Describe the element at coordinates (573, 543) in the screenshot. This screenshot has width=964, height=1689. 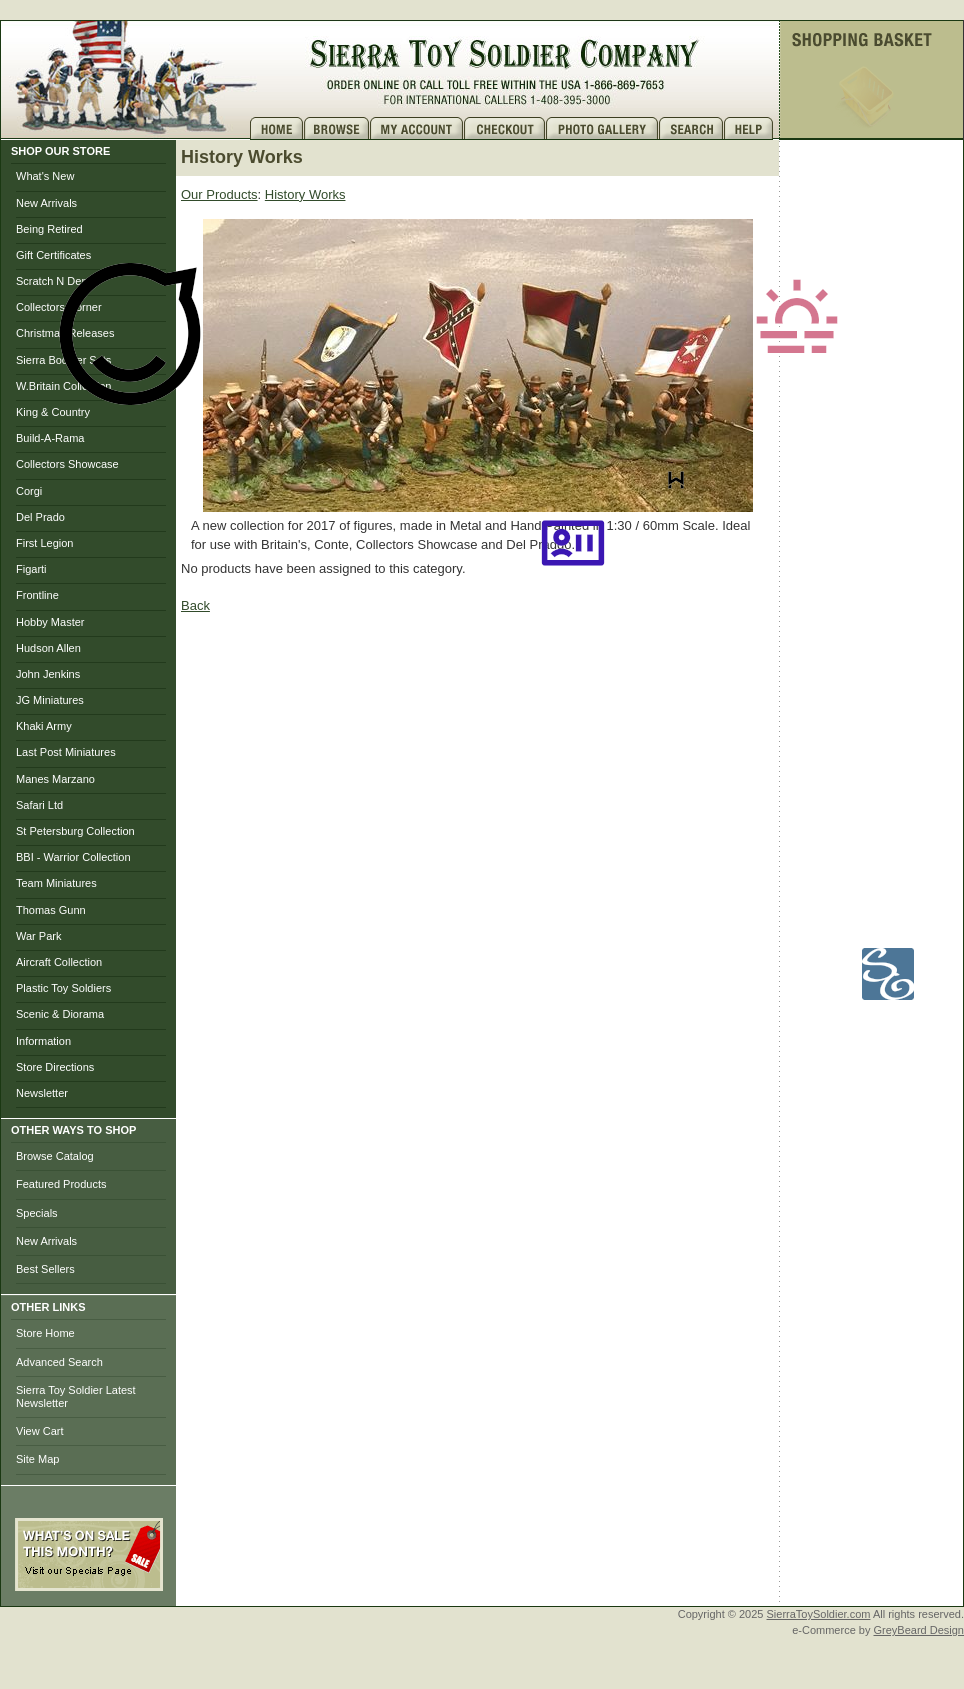
I see `pending pass or credential awaiting approval` at that location.